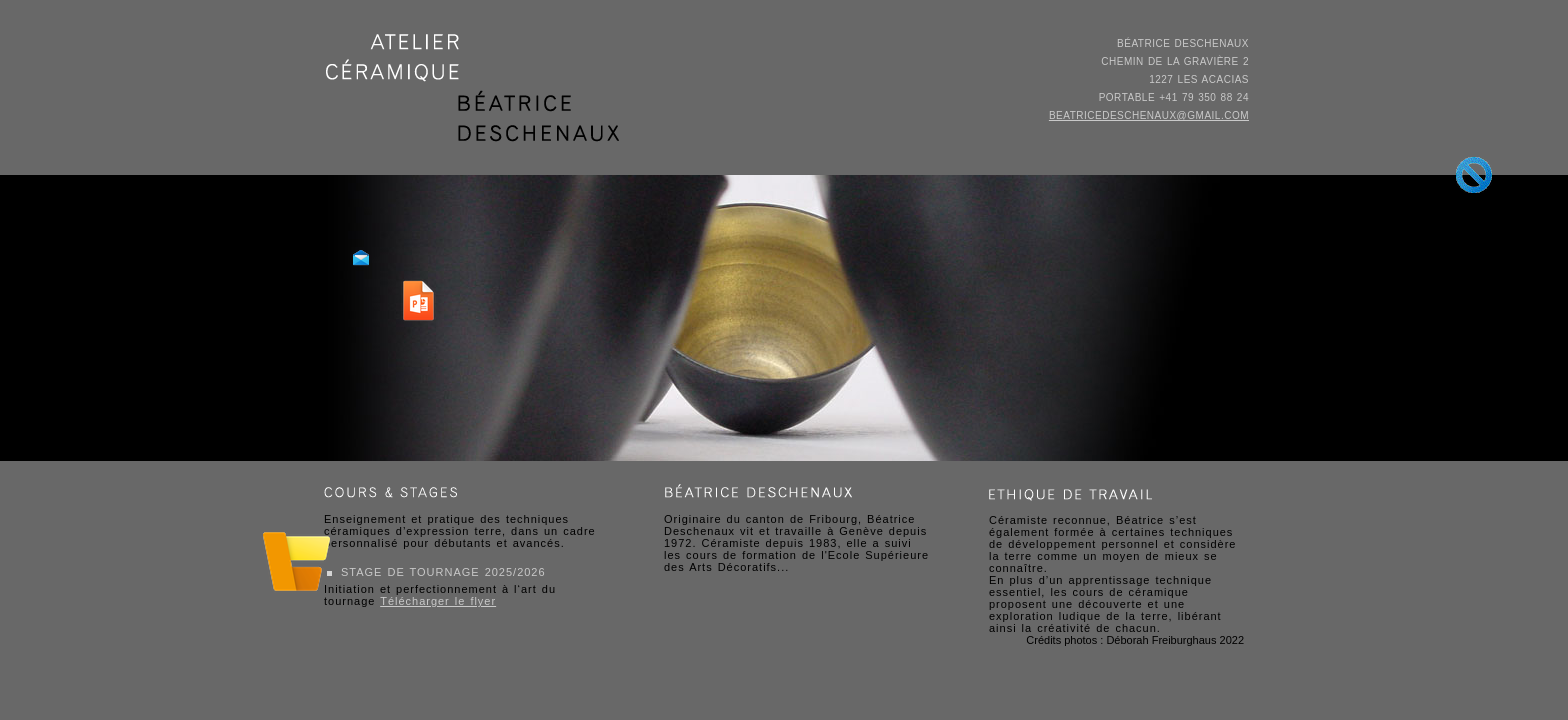  What do you see at coordinates (1474, 175) in the screenshot?
I see `indicates access denied or permission blocked` at bounding box center [1474, 175].